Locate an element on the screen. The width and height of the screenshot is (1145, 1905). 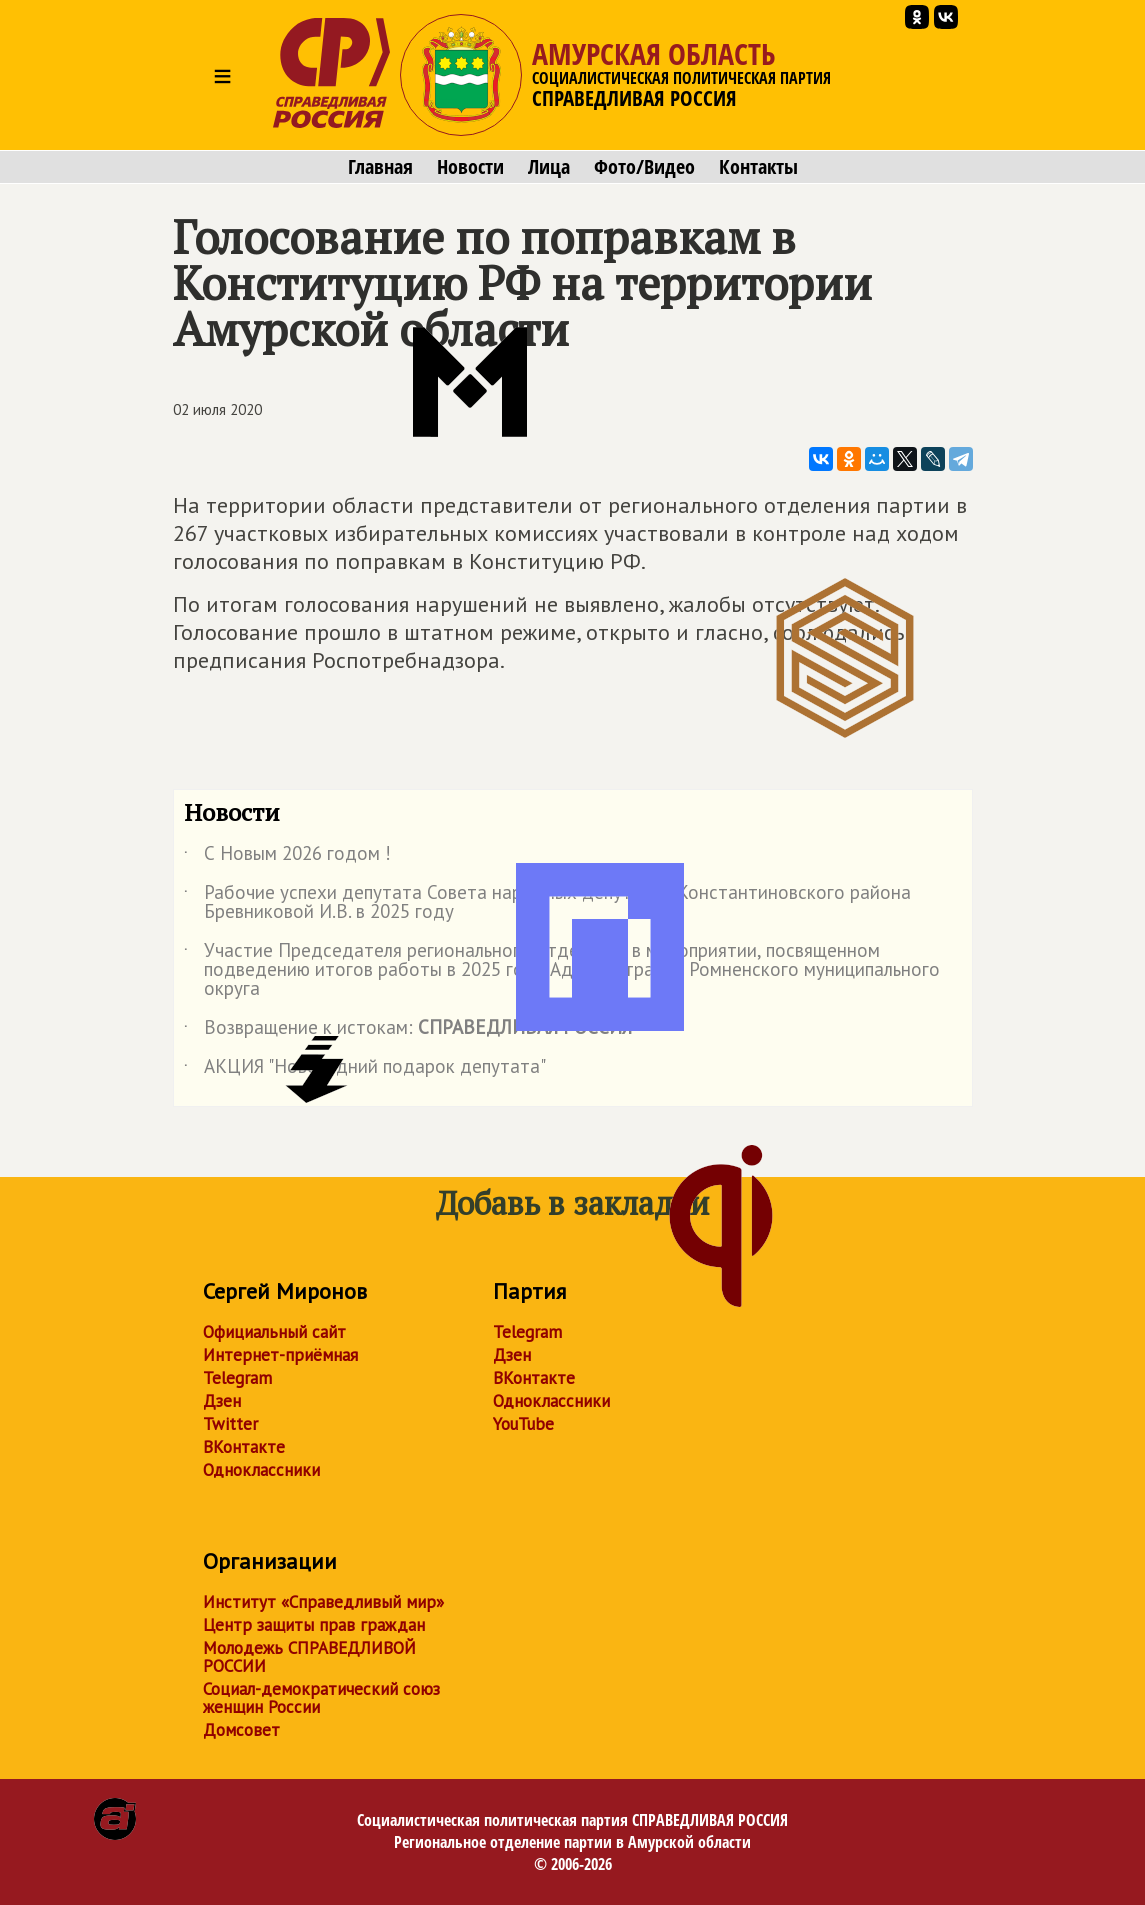
indicates qi wireless charging capability is located at coordinates (721, 1226).